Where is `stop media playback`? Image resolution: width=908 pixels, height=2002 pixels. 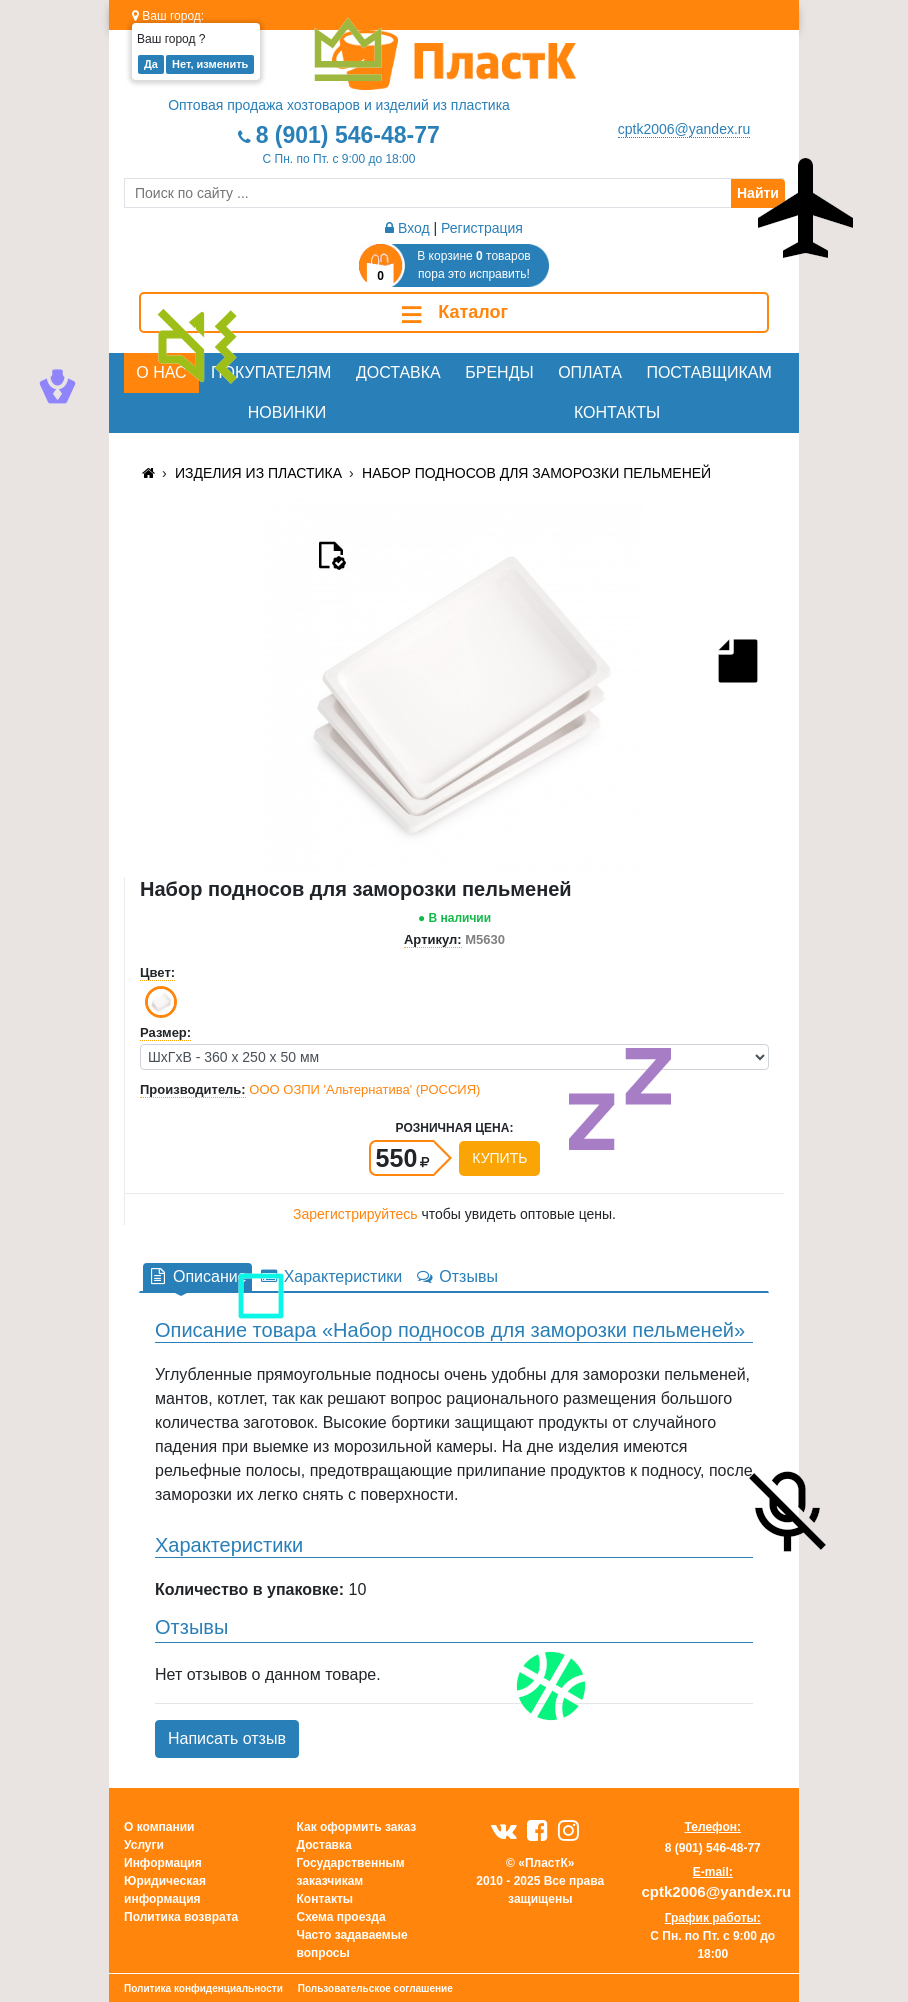
stop media playback is located at coordinates (261, 1296).